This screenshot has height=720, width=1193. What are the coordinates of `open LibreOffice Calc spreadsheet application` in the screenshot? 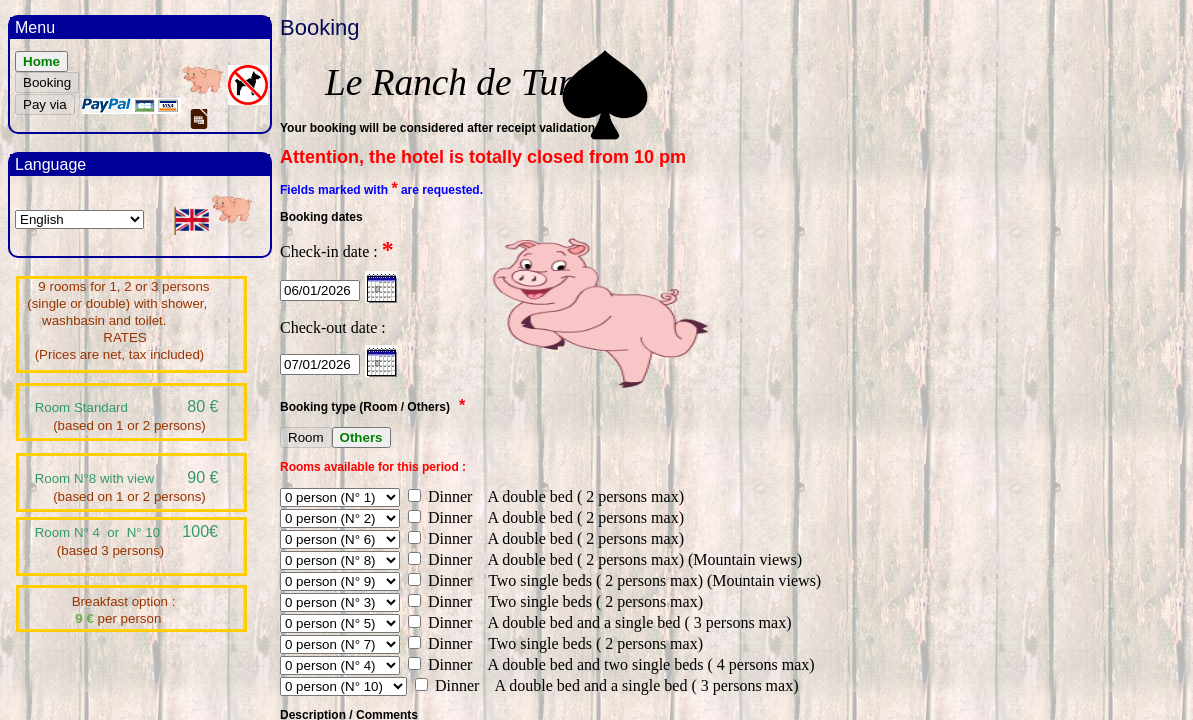 It's located at (199, 119).